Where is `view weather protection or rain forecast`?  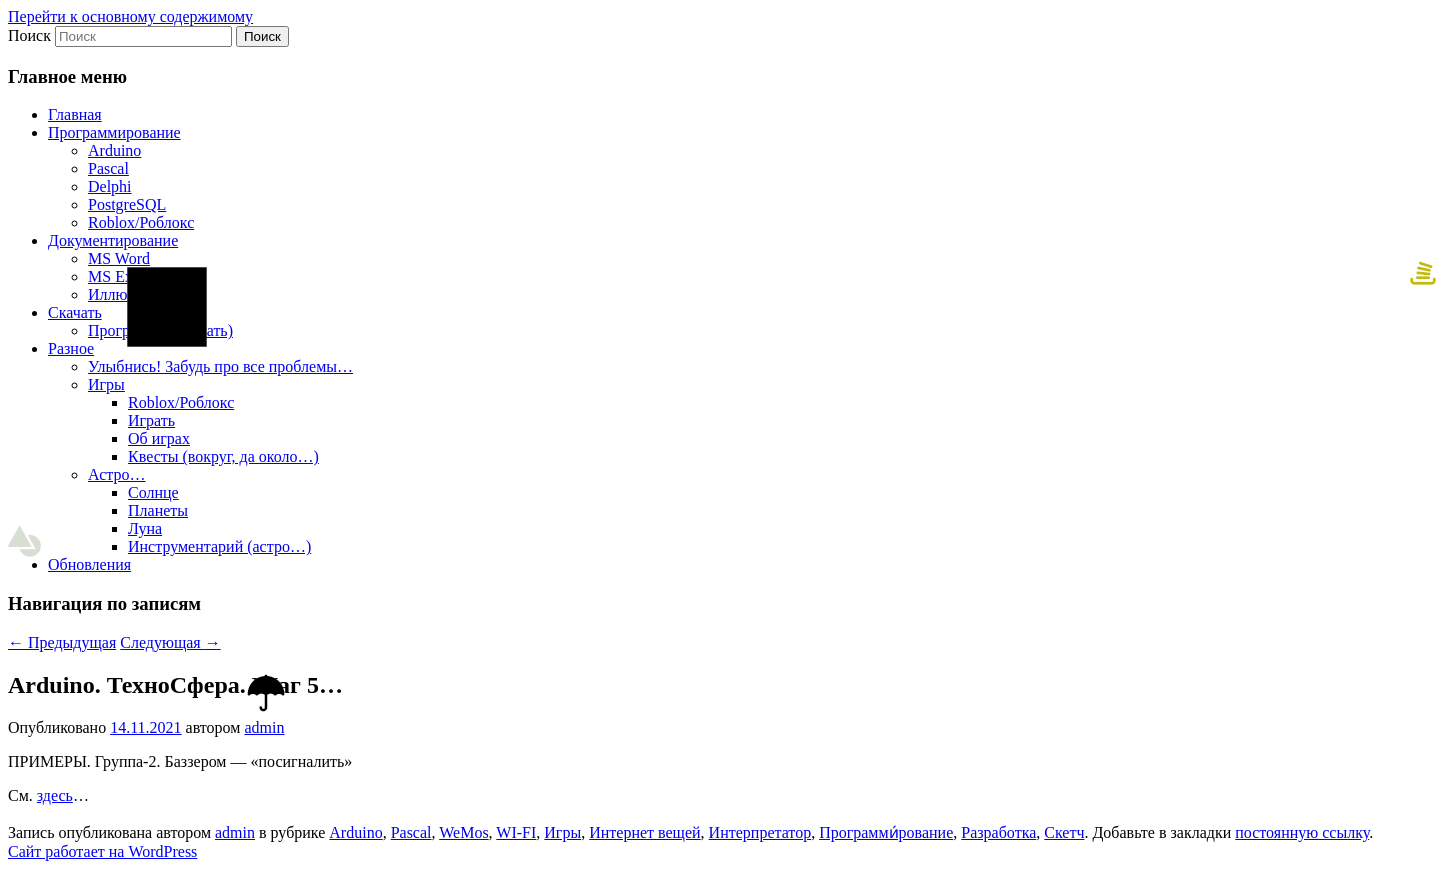 view weather protection or rain forecast is located at coordinates (266, 693).